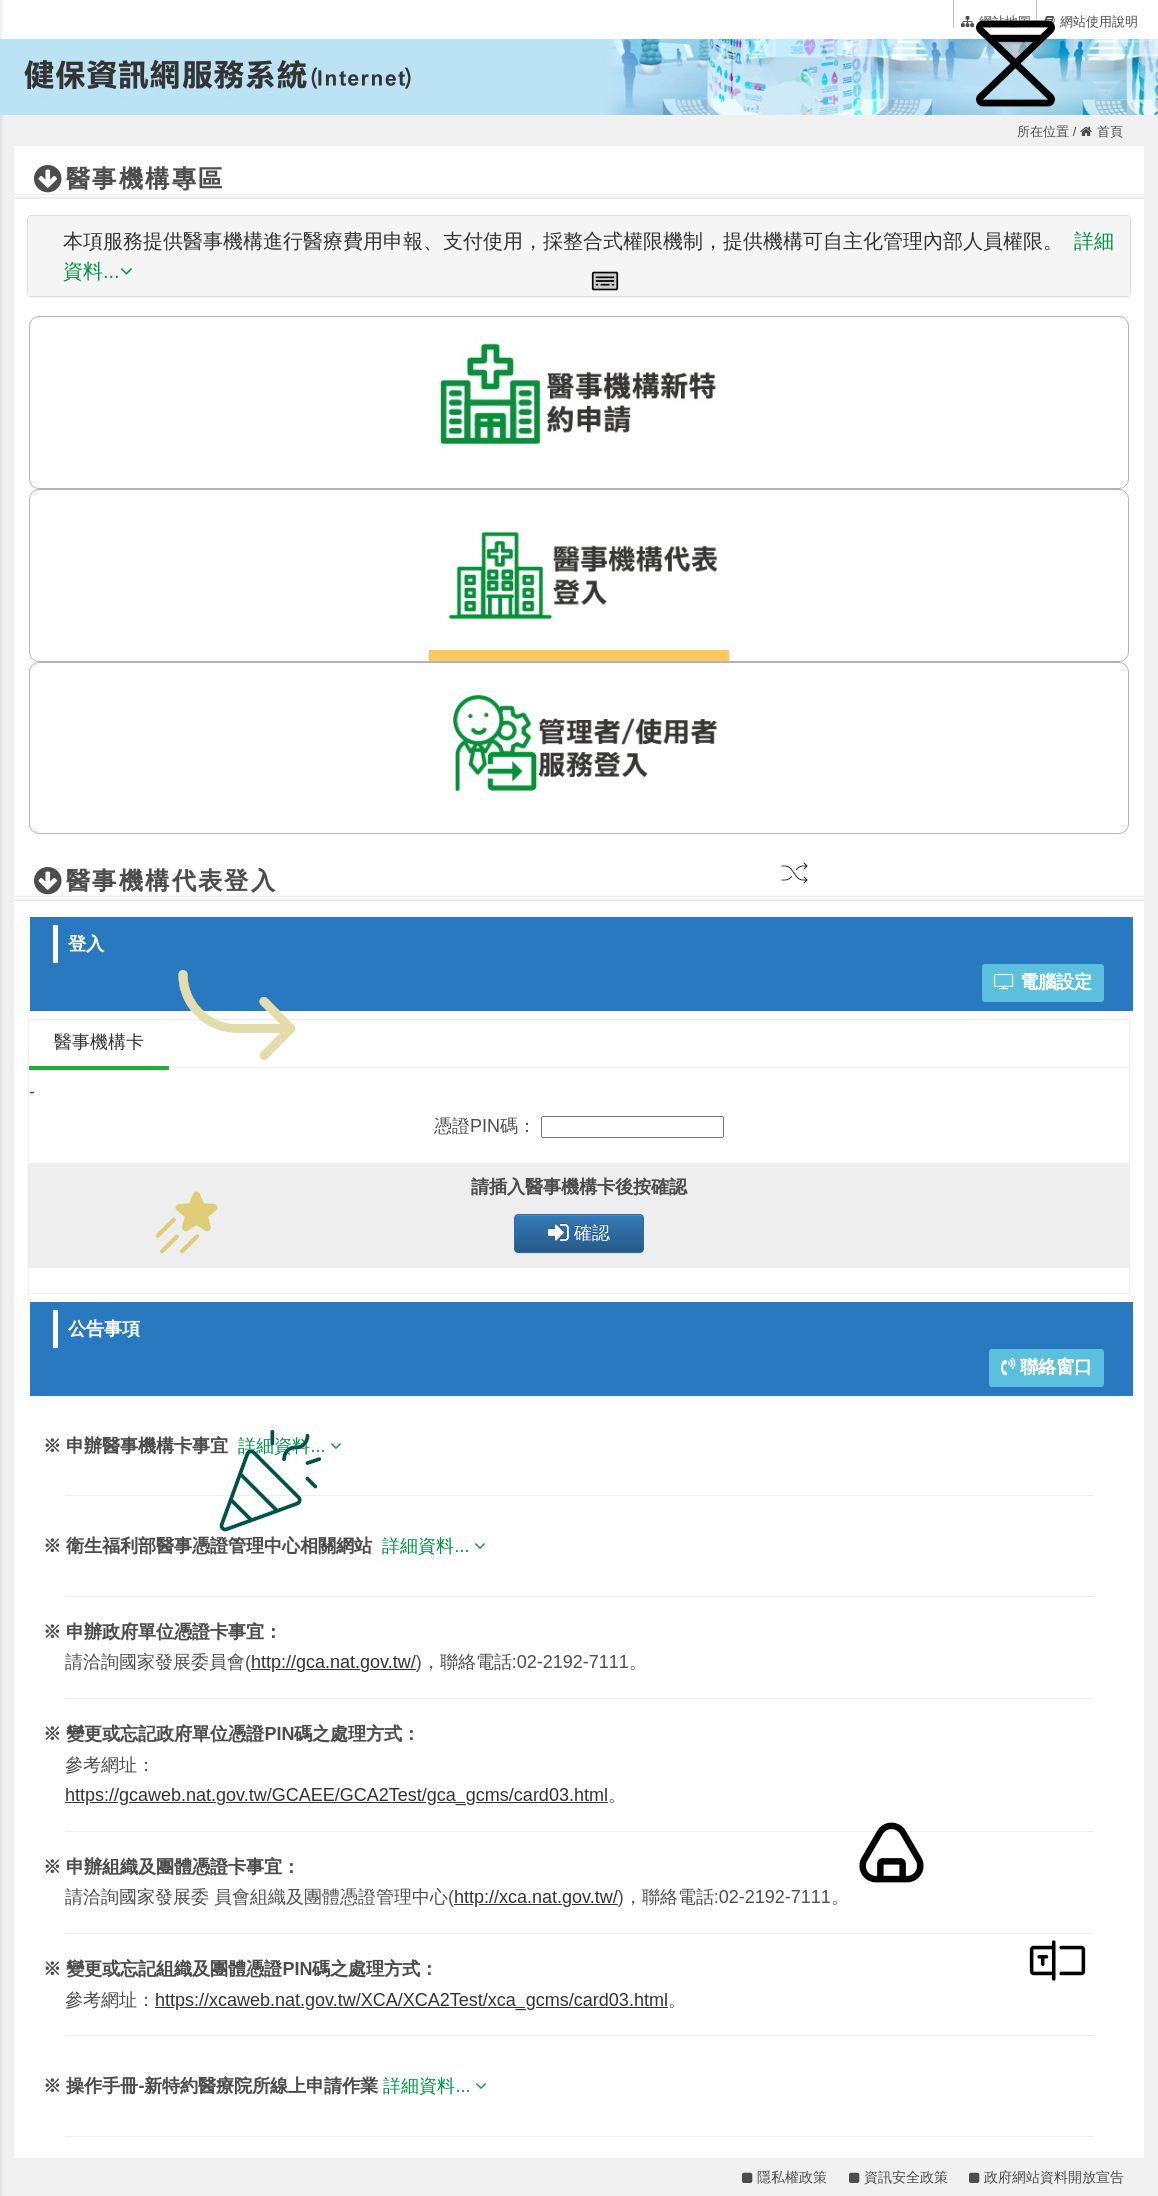  Describe the element at coordinates (891, 1852) in the screenshot. I see `access food or restaurant options` at that location.